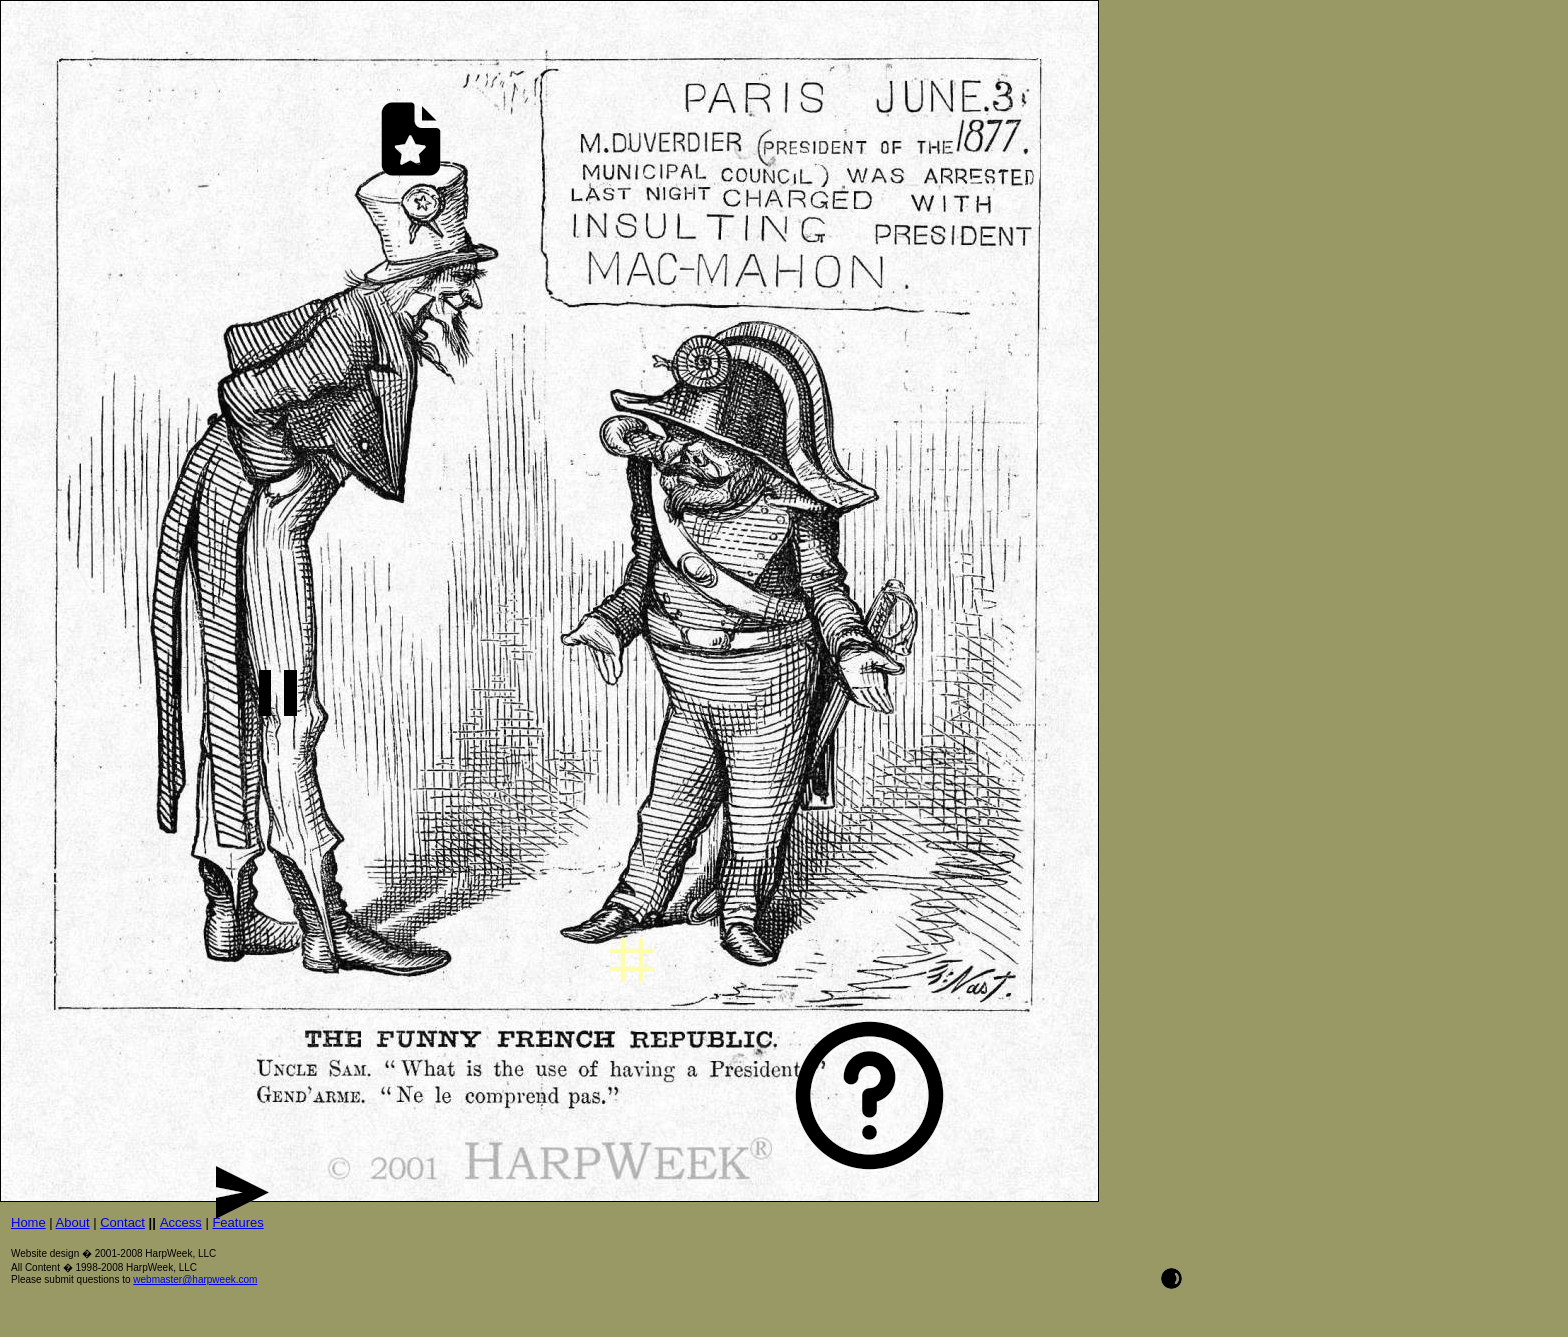  Describe the element at coordinates (242, 1192) in the screenshot. I see `send a message or submit content` at that location.